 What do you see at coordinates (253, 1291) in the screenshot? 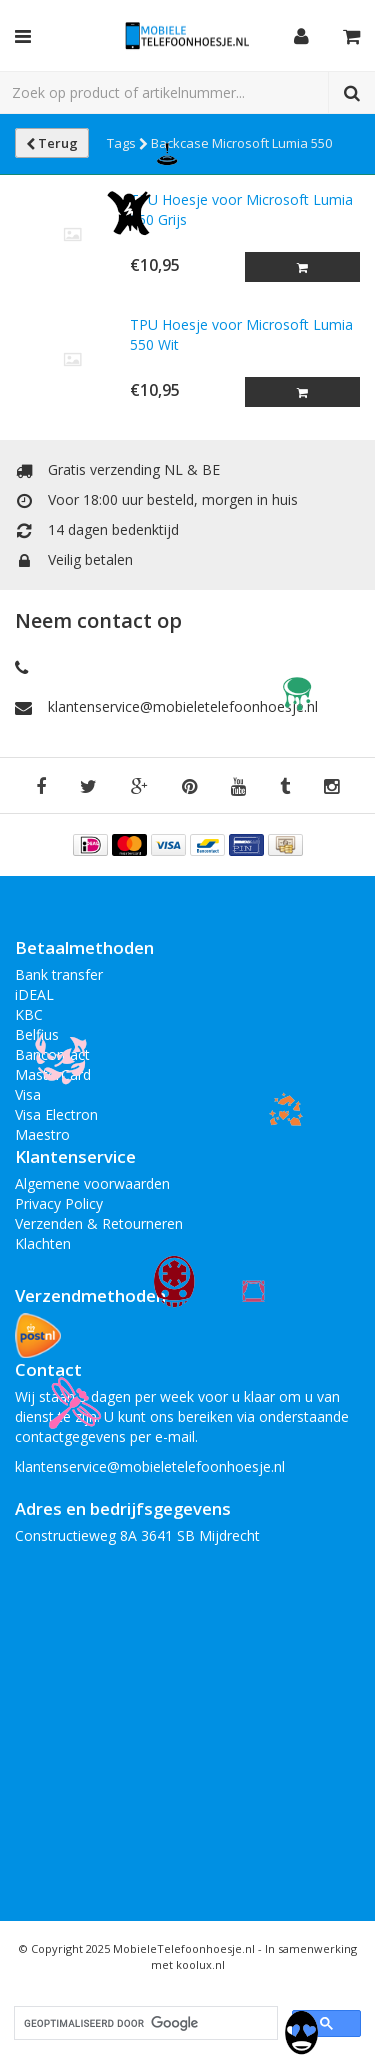
I see `access theater or entertainment content` at bounding box center [253, 1291].